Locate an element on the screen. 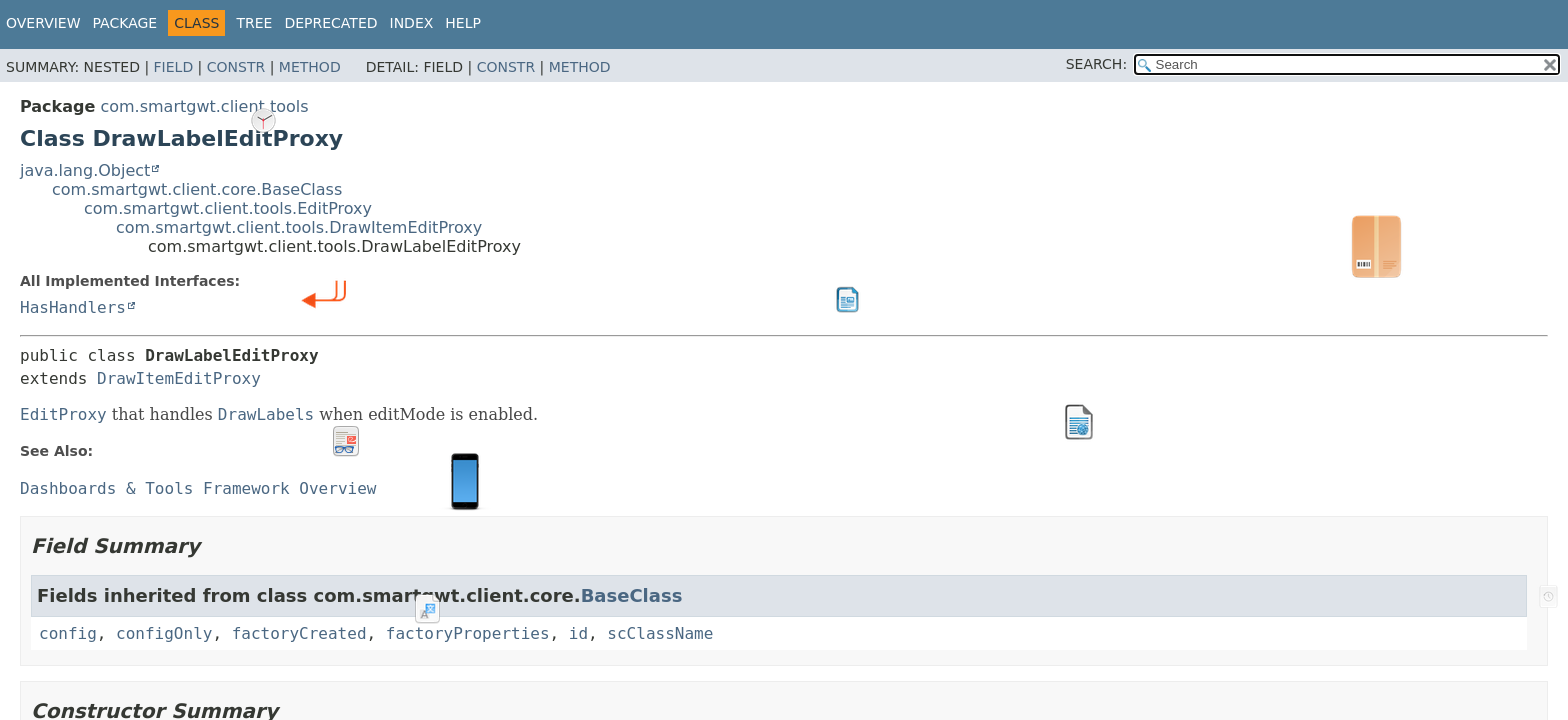 Image resolution: width=1568 pixels, height=720 pixels. libreoffice writer text template file is located at coordinates (847, 299).